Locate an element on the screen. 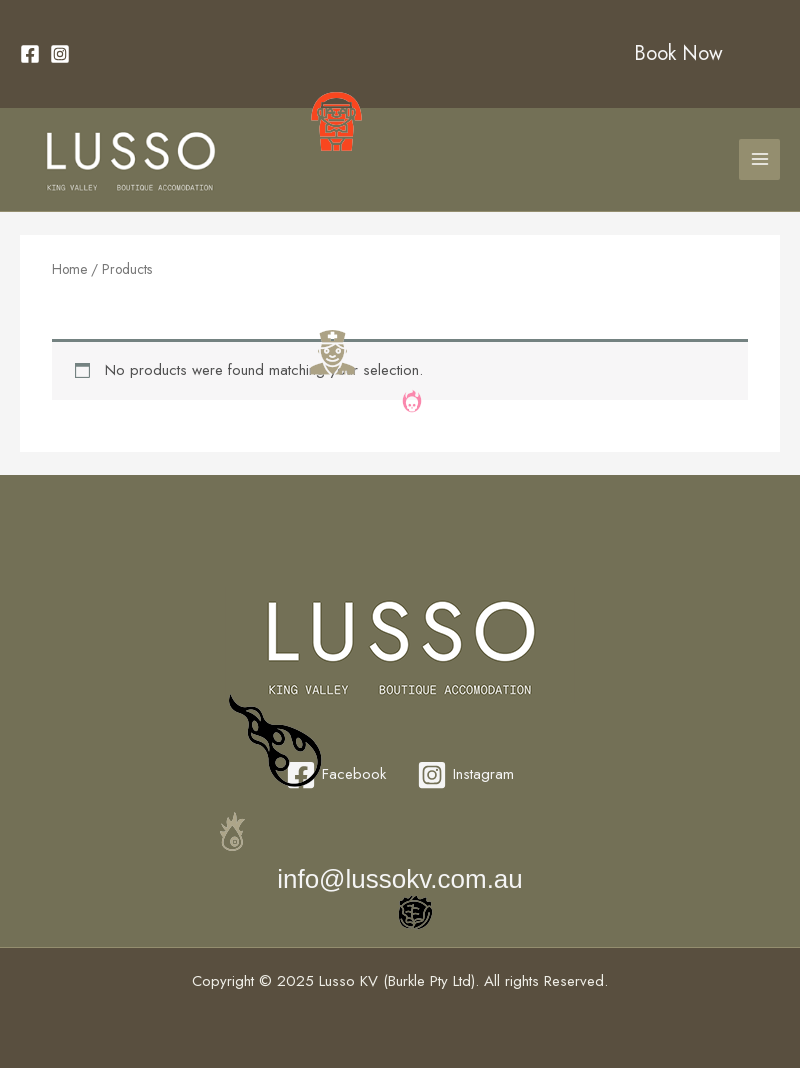 The width and height of the screenshot is (800, 1068). indicates danger or hazard warning in game is located at coordinates (412, 401).